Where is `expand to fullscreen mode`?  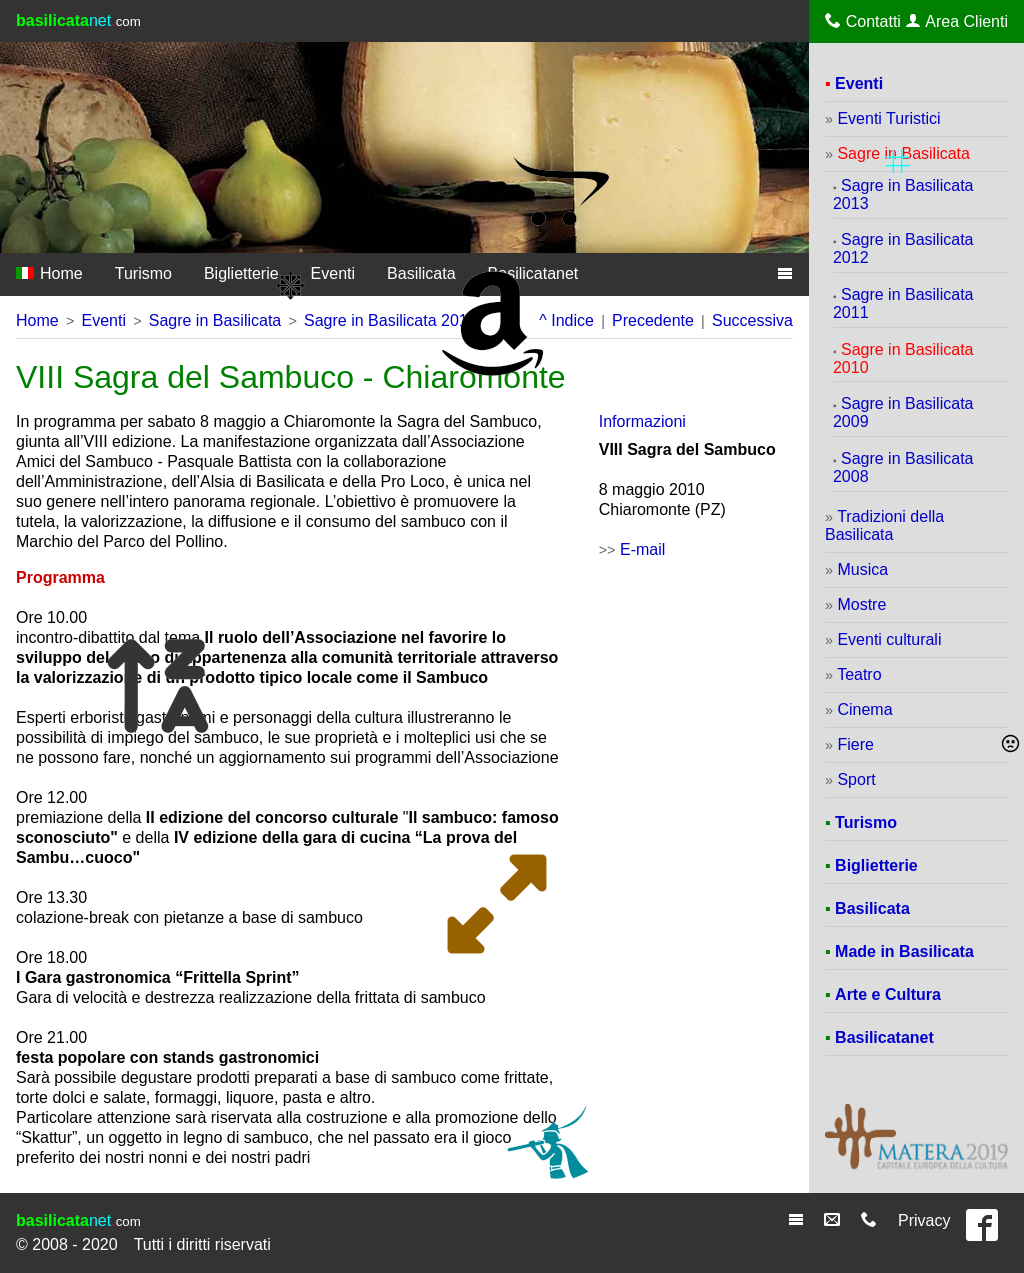 expand to fullscreen mode is located at coordinates (497, 904).